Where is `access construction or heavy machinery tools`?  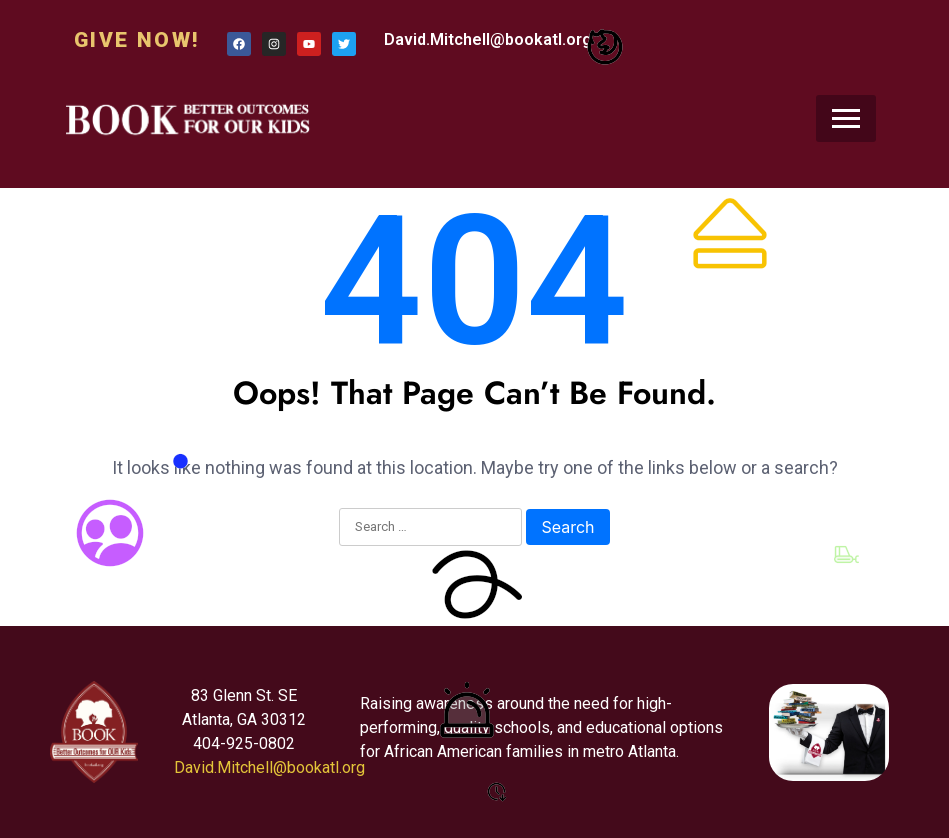
access construction or heavy machinery tools is located at coordinates (846, 554).